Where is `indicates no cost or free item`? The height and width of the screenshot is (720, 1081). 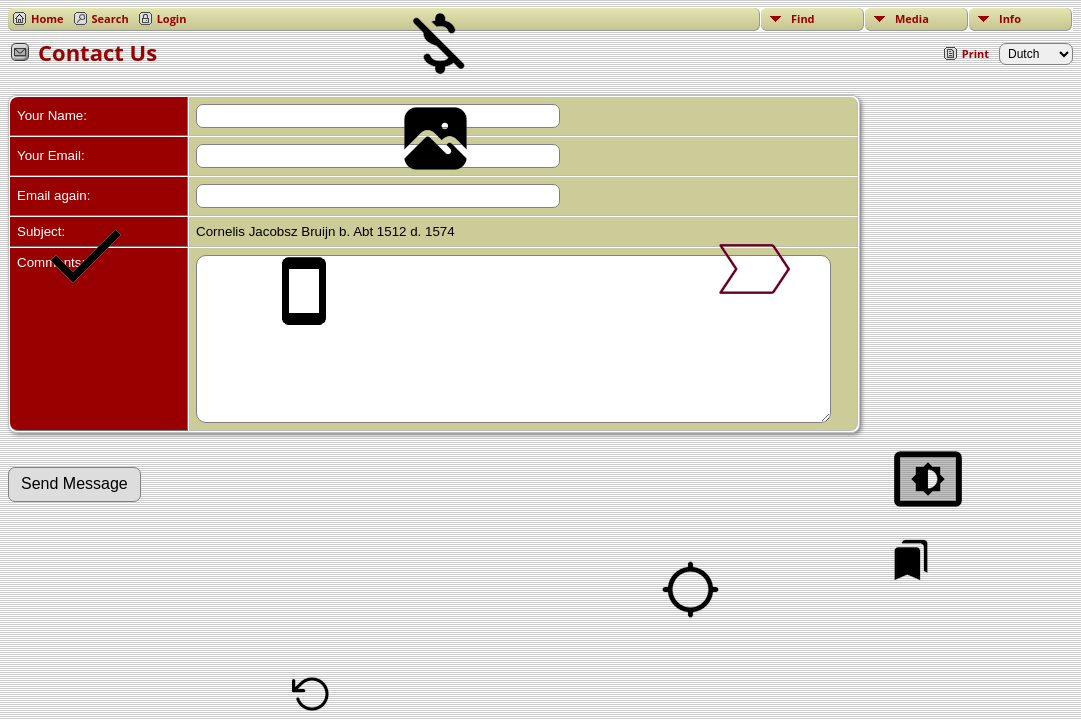 indicates no cost or free item is located at coordinates (438, 43).